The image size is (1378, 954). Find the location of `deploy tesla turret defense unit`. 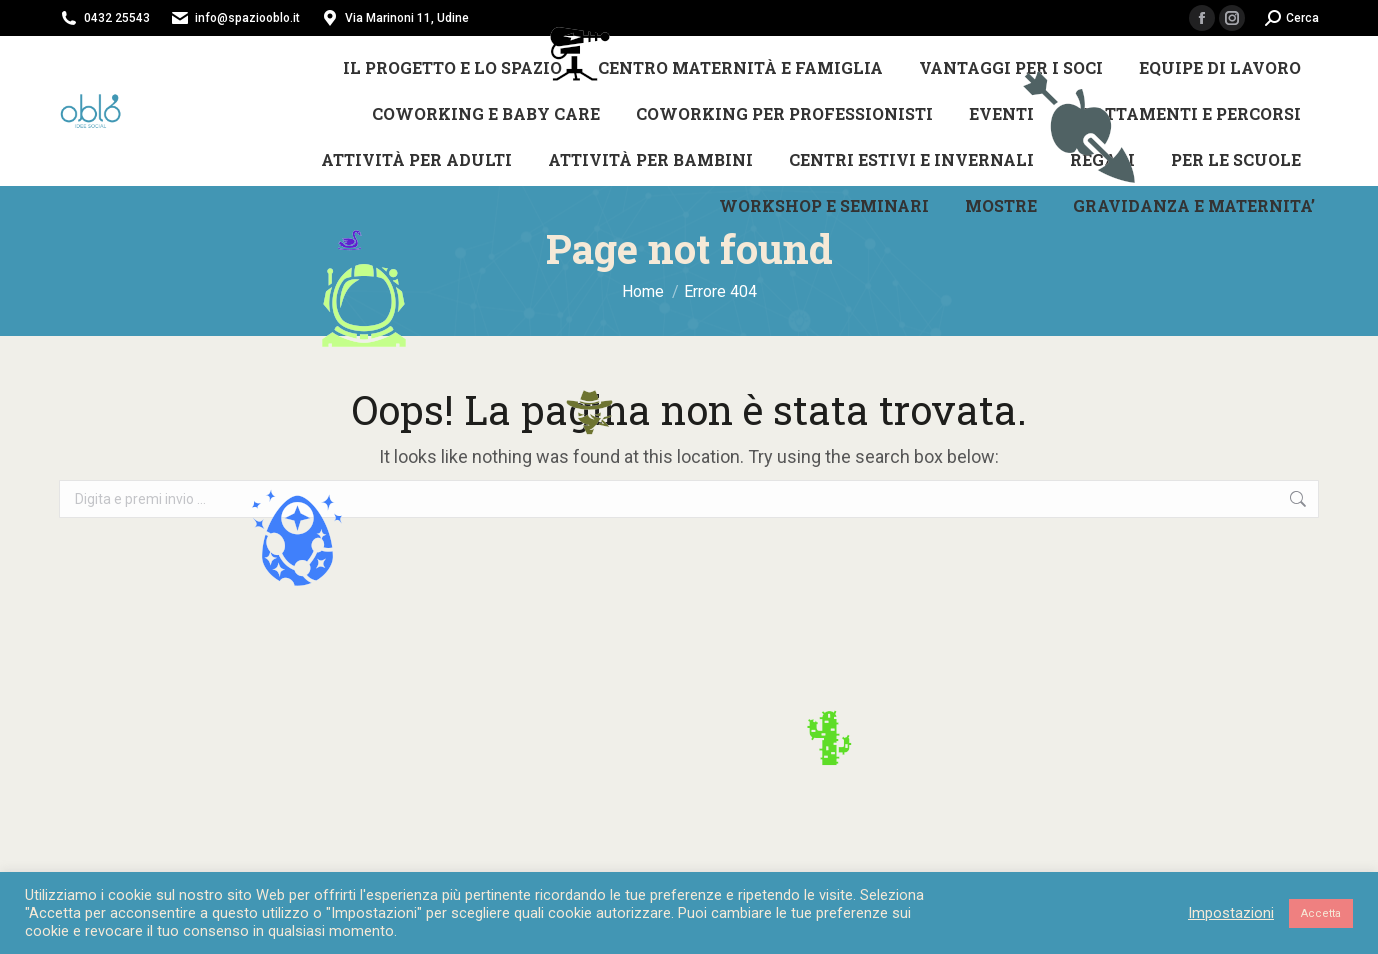

deploy tesla turret defense unit is located at coordinates (580, 51).